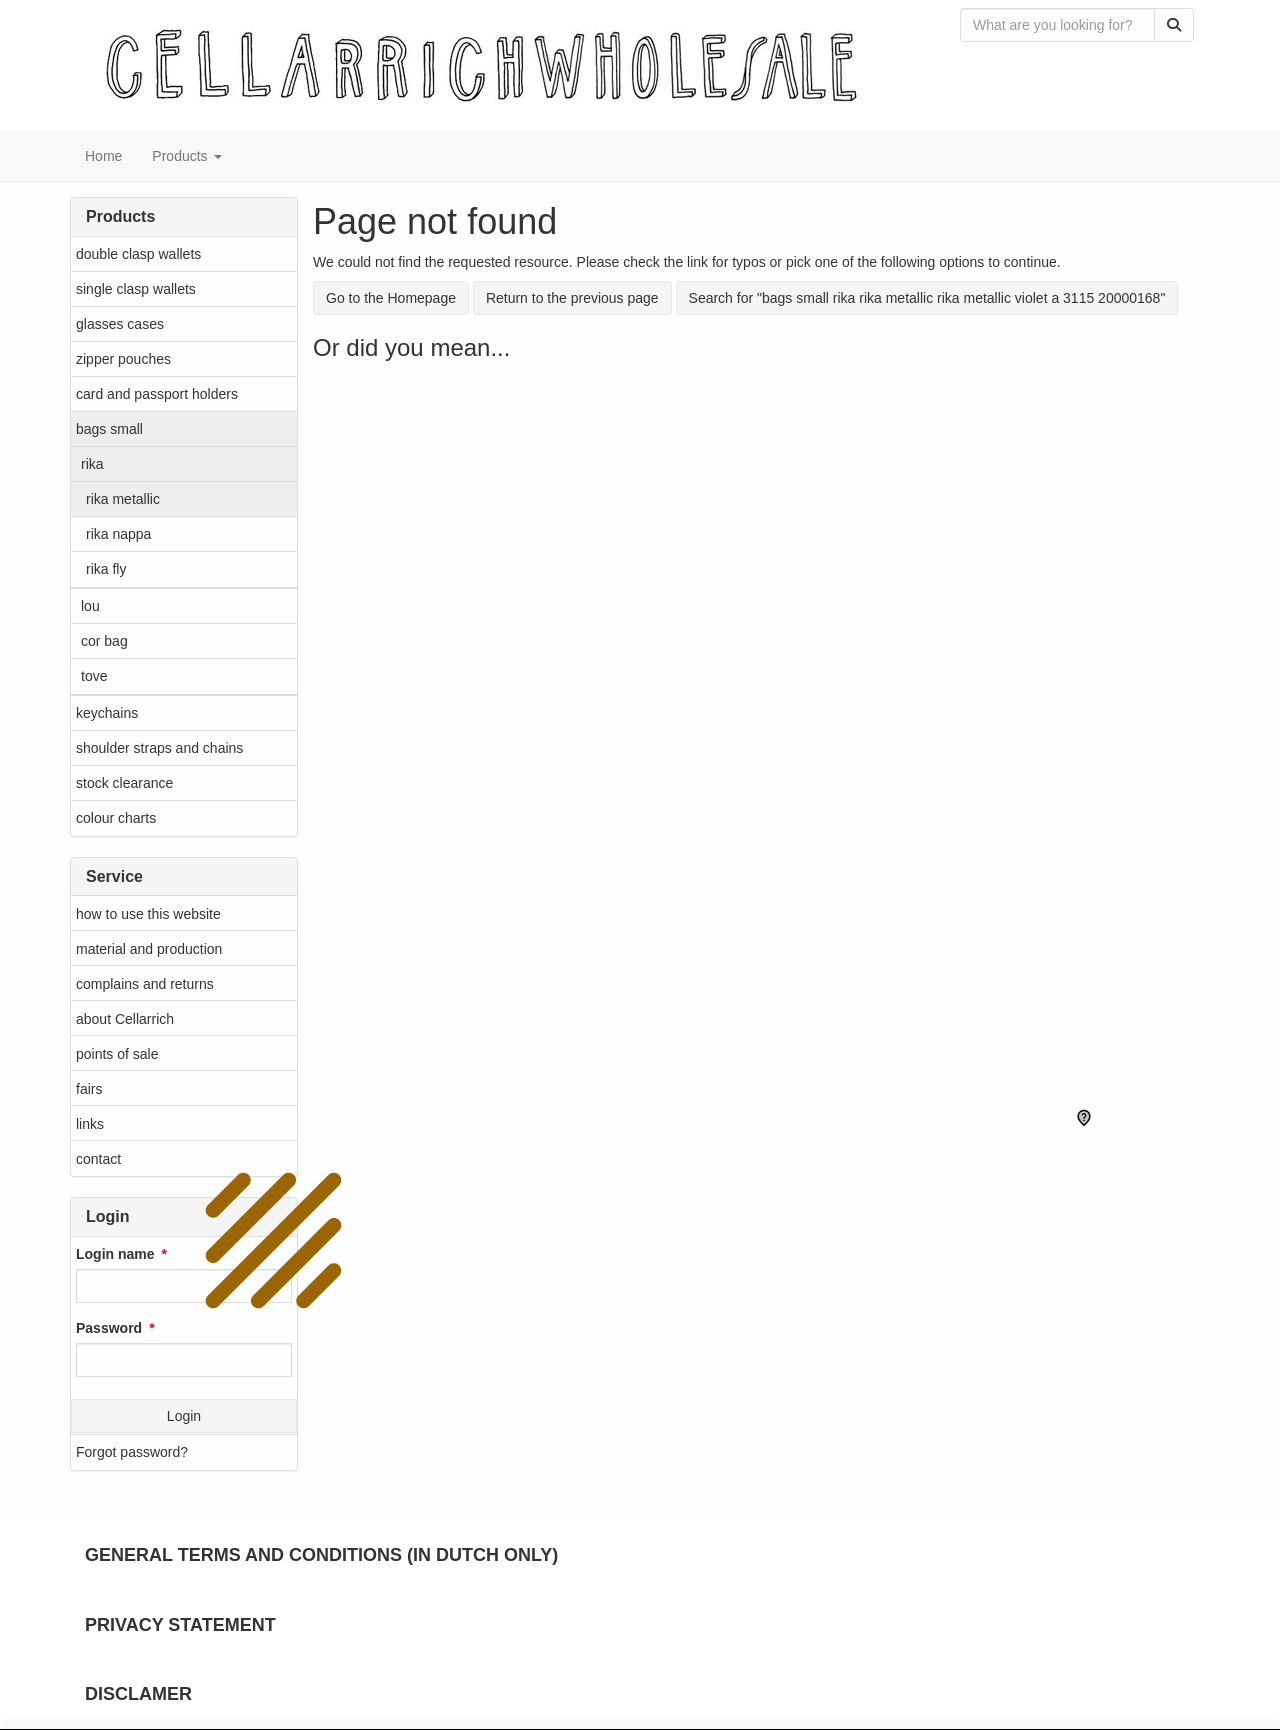 Image resolution: width=1280 pixels, height=1730 pixels. What do you see at coordinates (273, 1240) in the screenshot?
I see `change background style or pattern` at bounding box center [273, 1240].